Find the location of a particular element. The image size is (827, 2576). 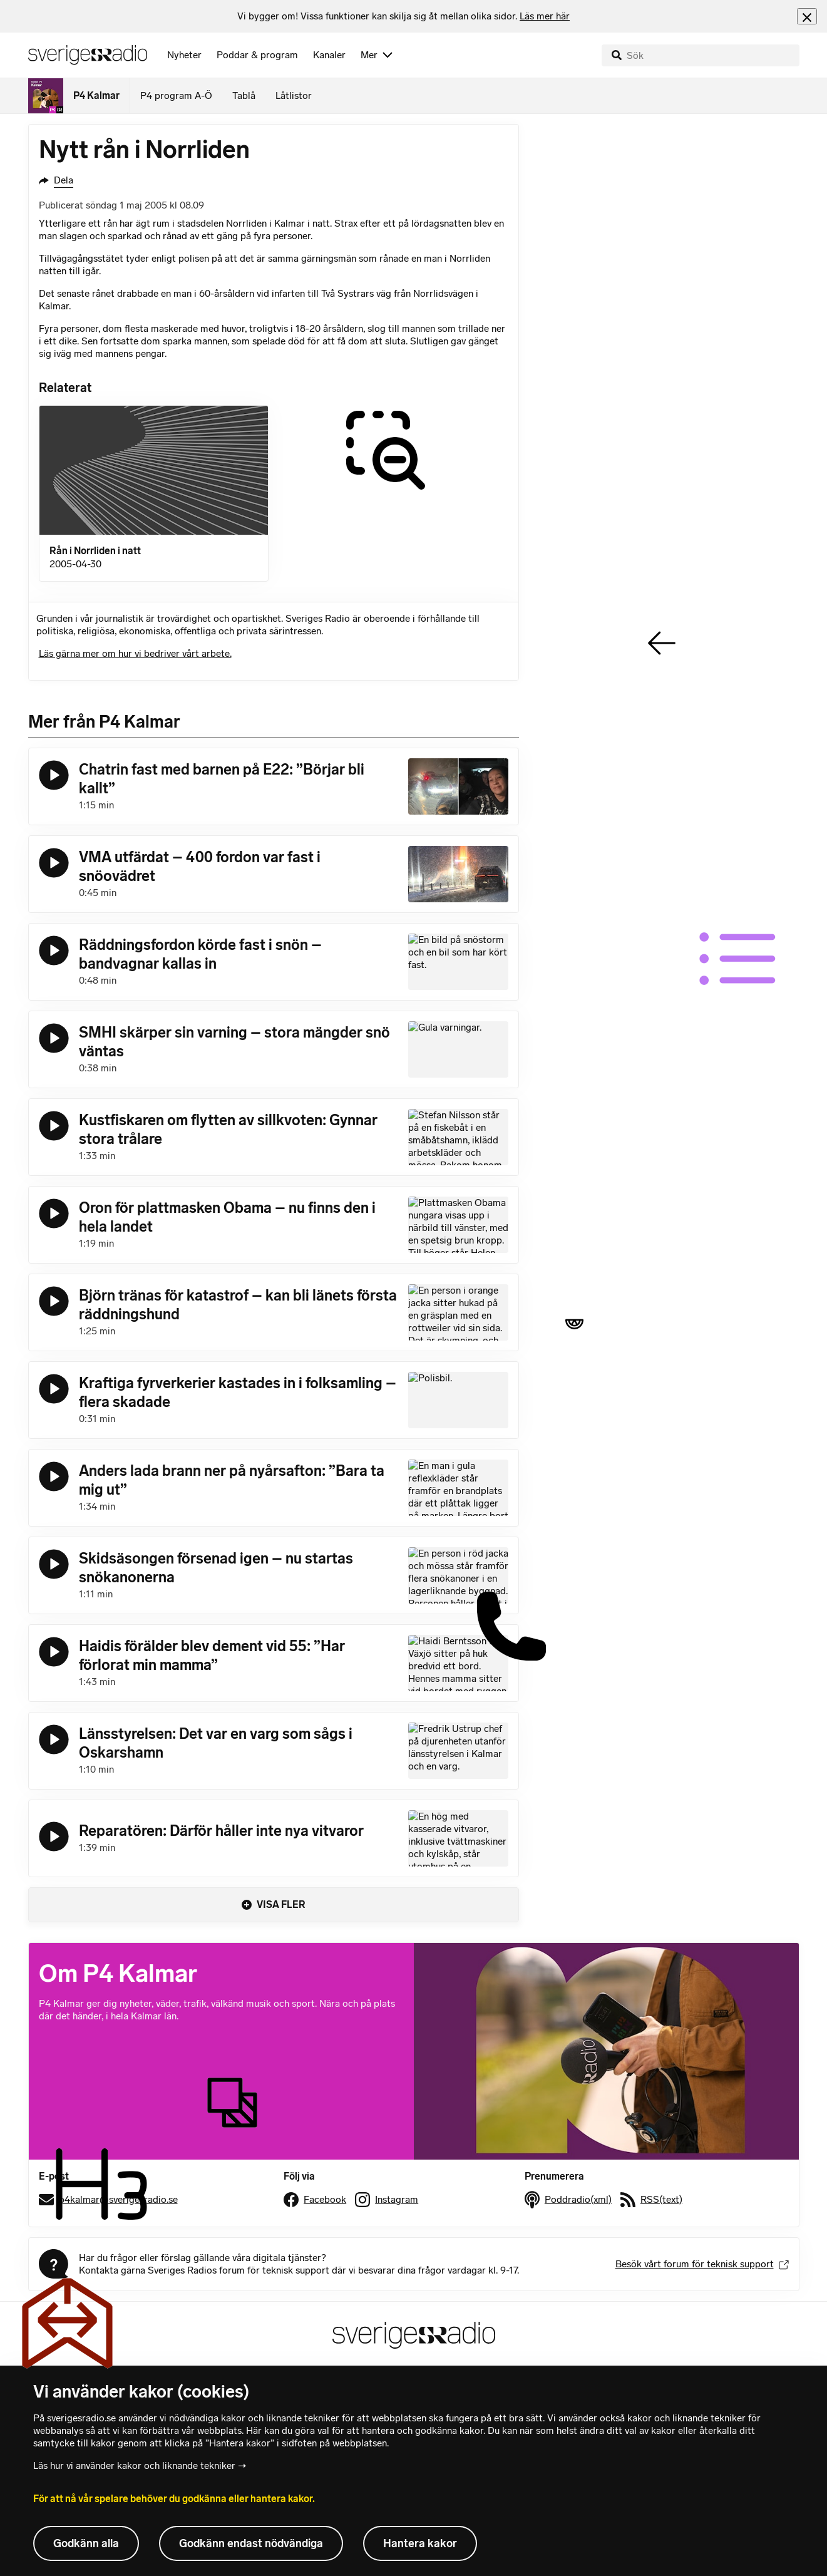

subtract or remove a layer from selection is located at coordinates (232, 2103).